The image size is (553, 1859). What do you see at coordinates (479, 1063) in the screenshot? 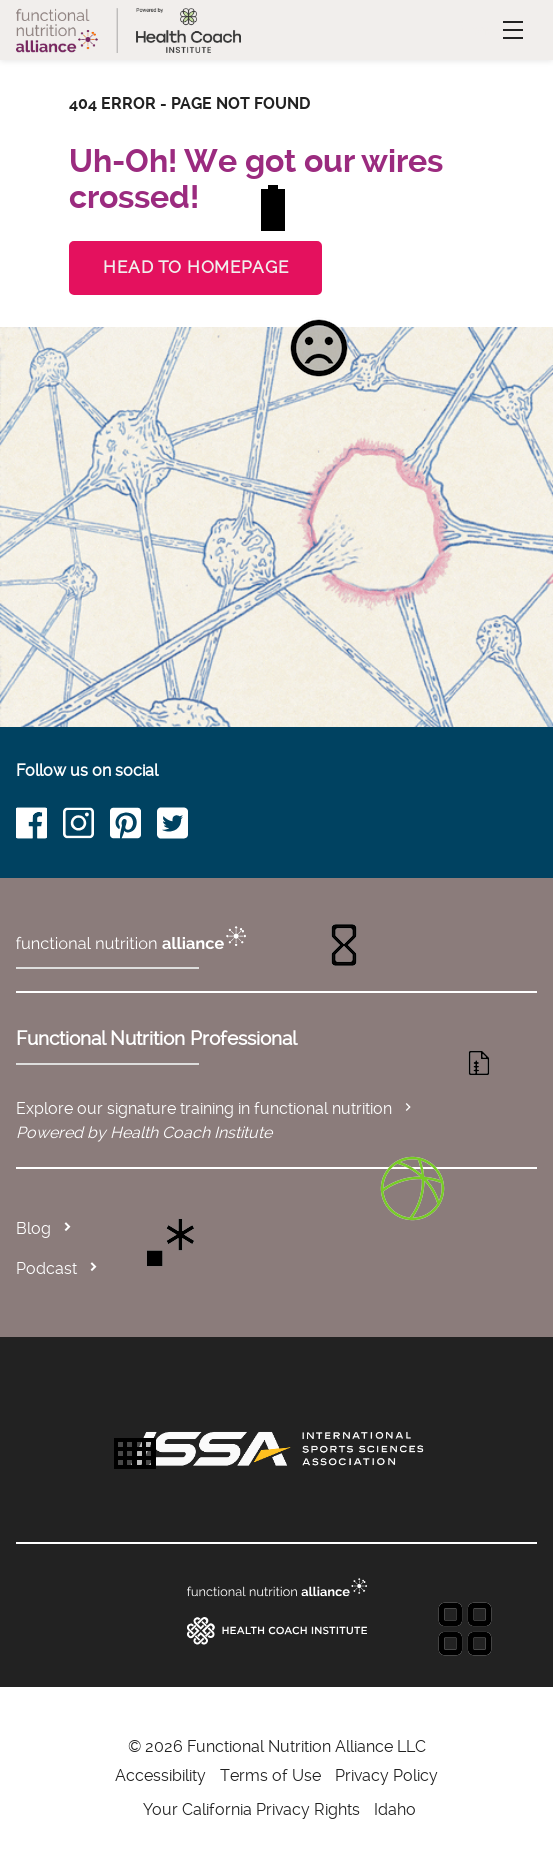
I see `access compressed or archived files` at bounding box center [479, 1063].